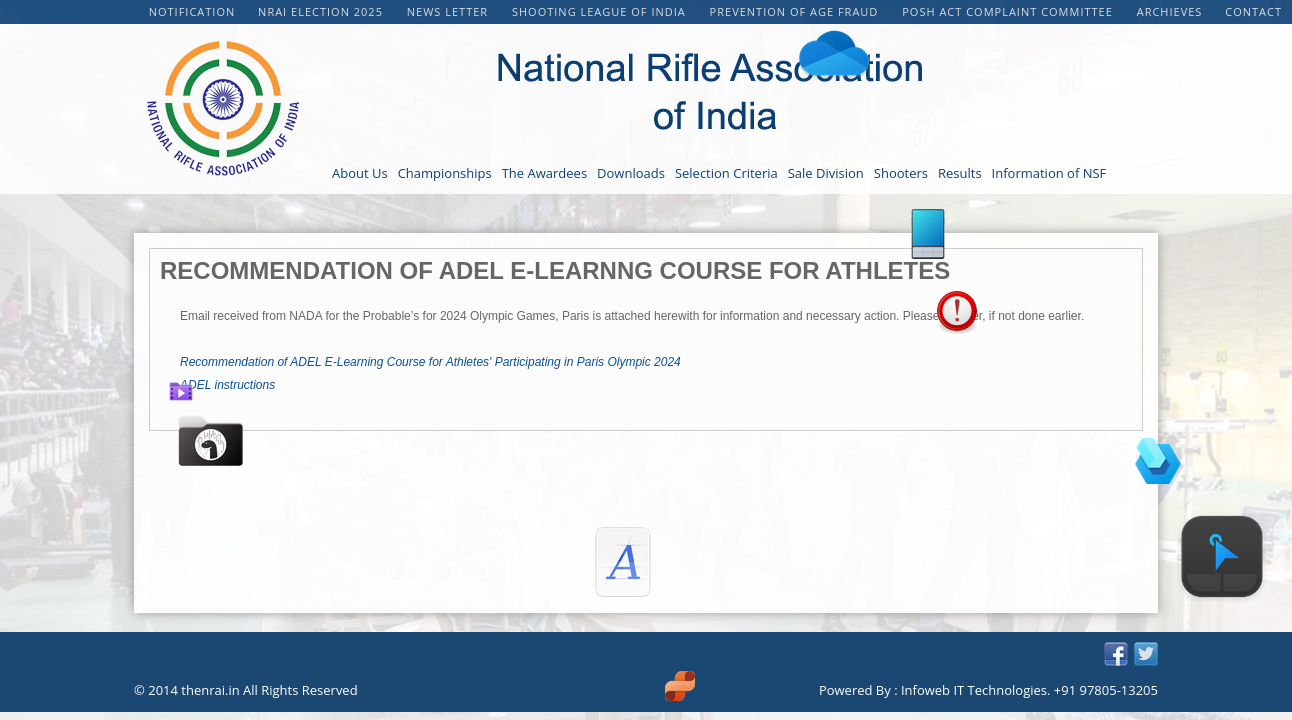 The height and width of the screenshot is (720, 1292). What do you see at coordinates (623, 562) in the screenshot?
I see `a TrueType font file` at bounding box center [623, 562].